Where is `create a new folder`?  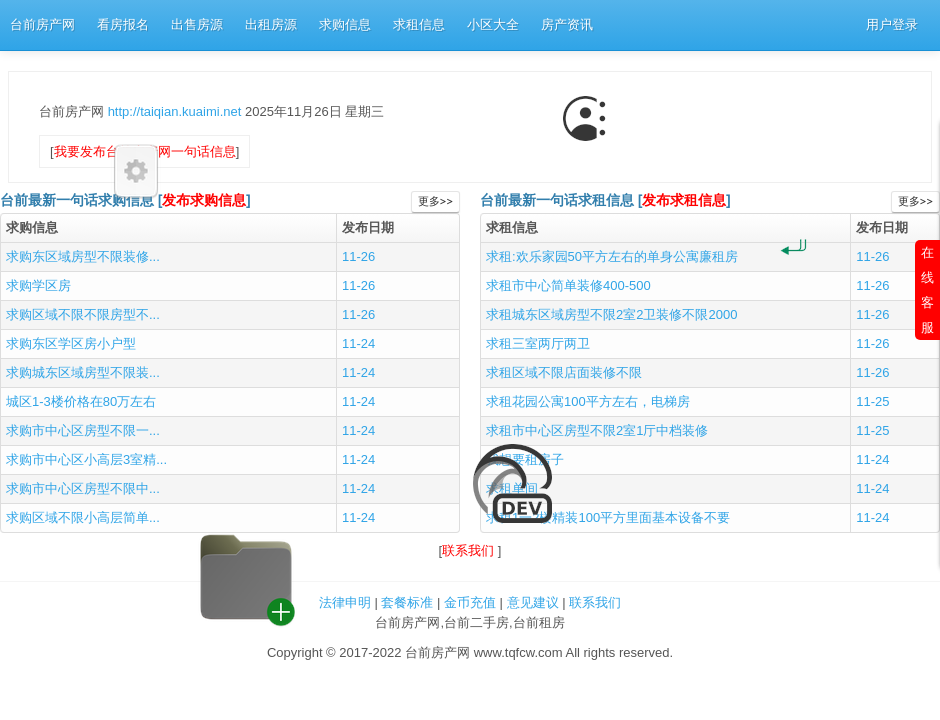
create a new folder is located at coordinates (246, 577).